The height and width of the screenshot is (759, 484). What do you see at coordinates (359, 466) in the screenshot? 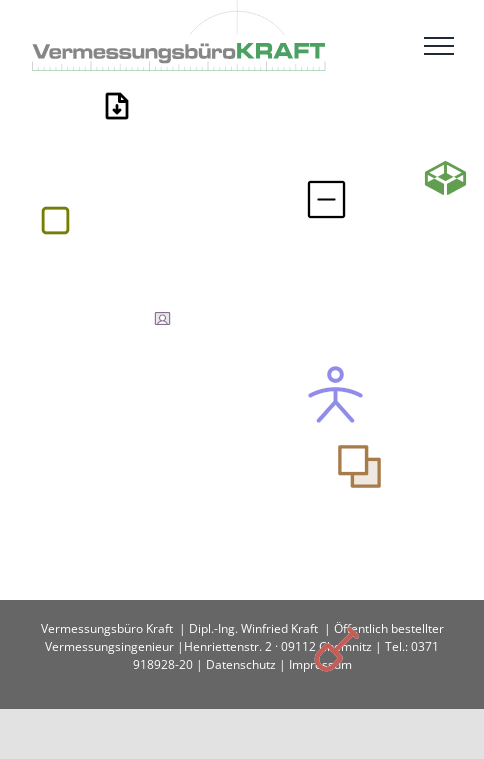
I see `subtract or remove a layer from selection` at bounding box center [359, 466].